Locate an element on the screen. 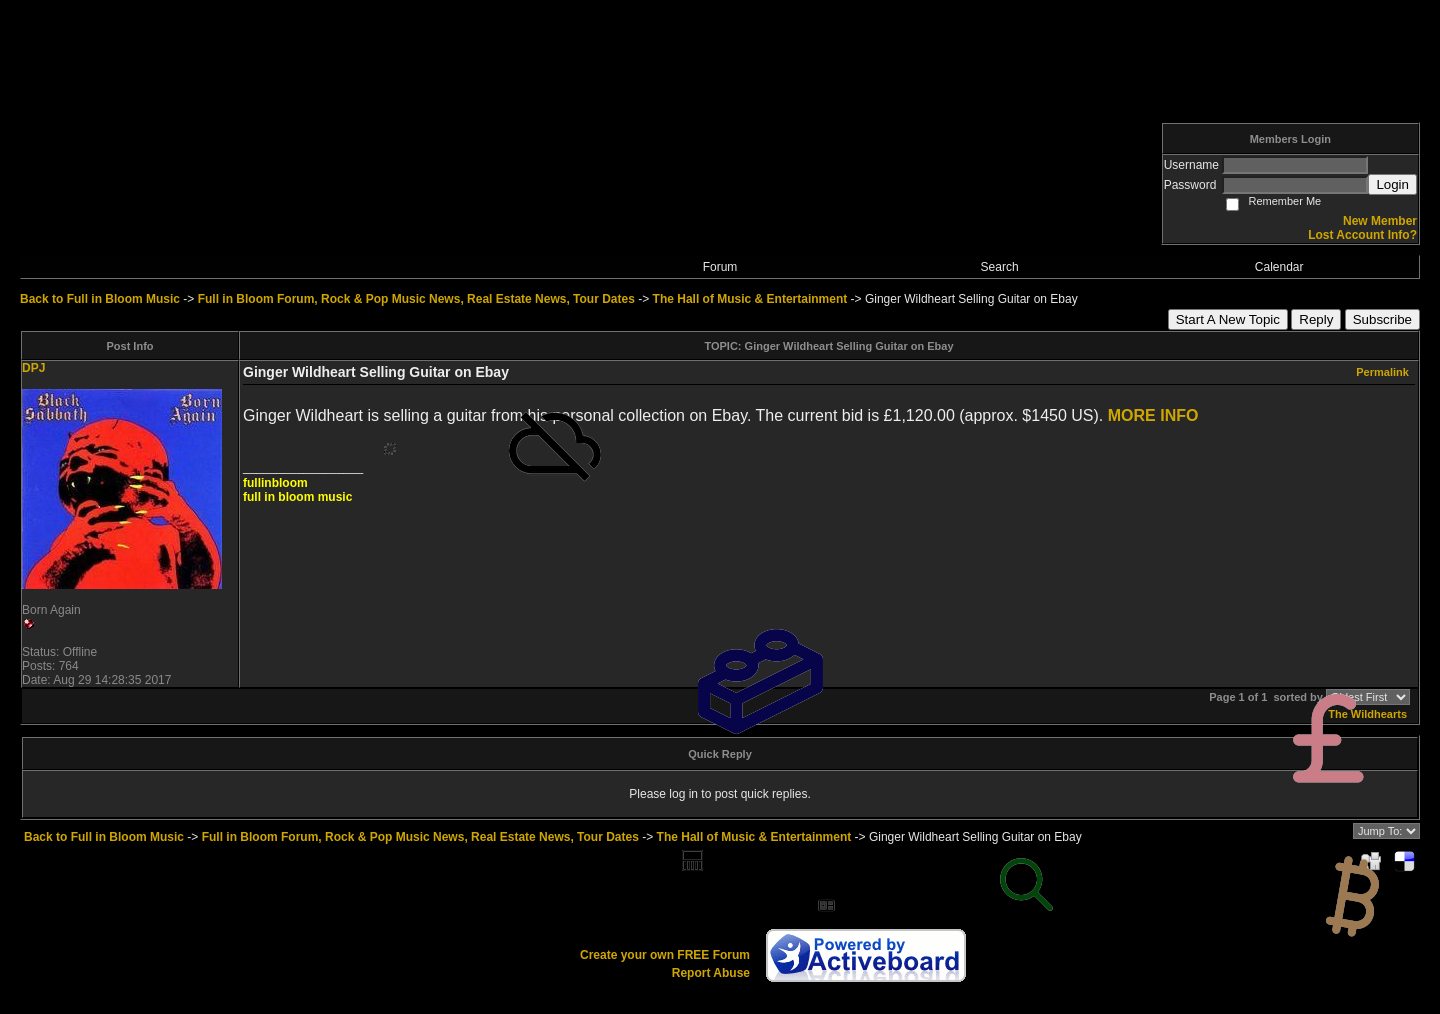 The height and width of the screenshot is (1014, 1440). indicates no cloud connection or offline status is located at coordinates (555, 443).